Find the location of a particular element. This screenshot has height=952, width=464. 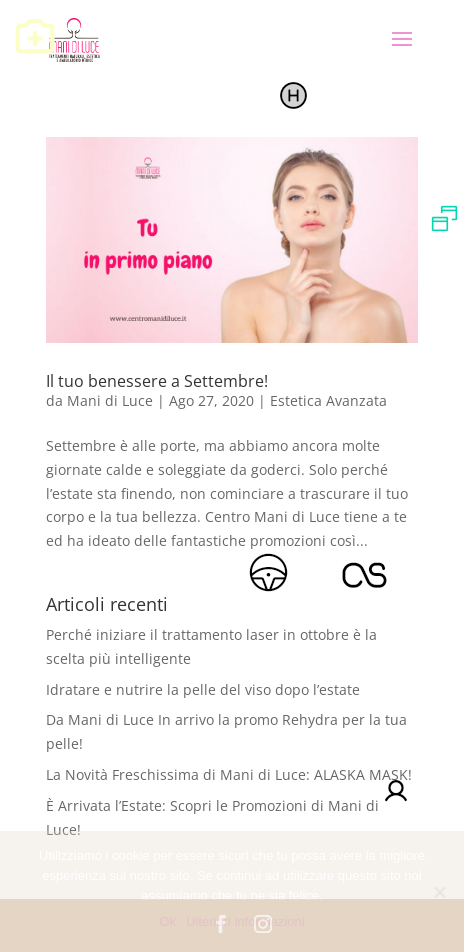

add a new photo is located at coordinates (35, 37).